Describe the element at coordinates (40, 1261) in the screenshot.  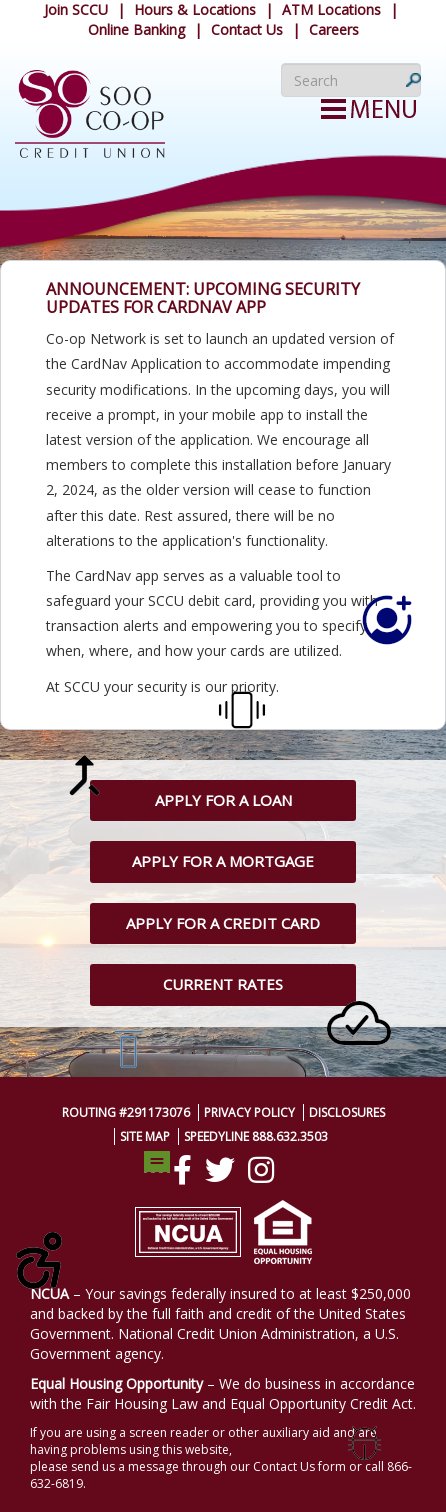
I see `indicates wheelchair accessible facilities` at that location.